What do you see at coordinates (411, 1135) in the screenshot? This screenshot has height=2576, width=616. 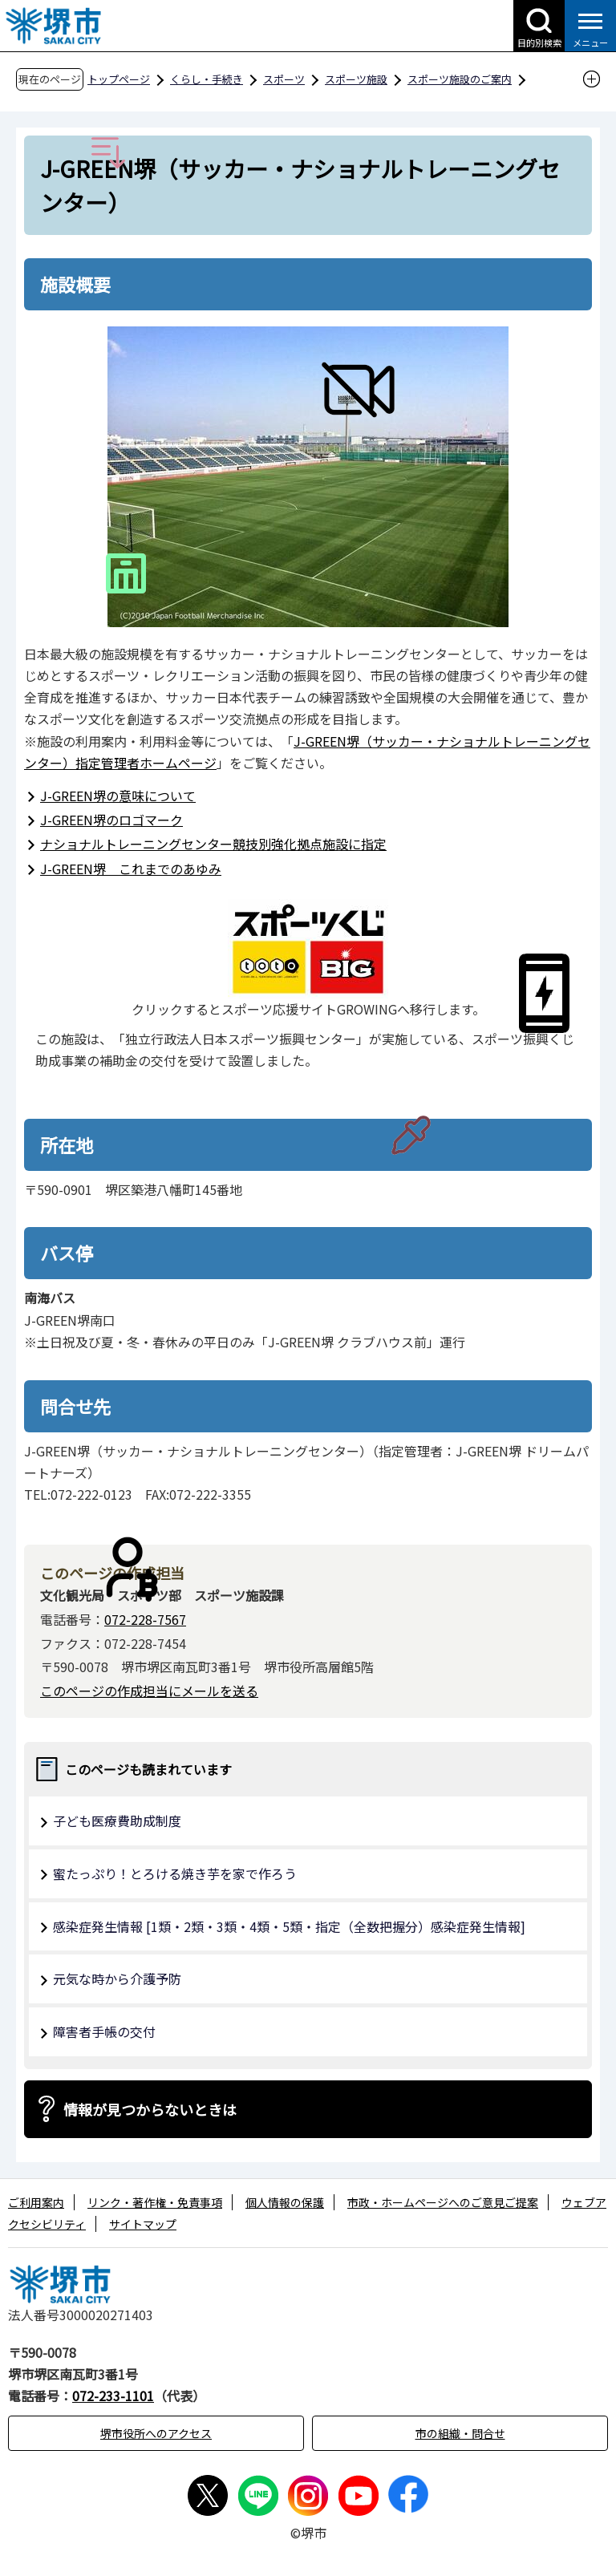 I see `pick a color from the screen` at bounding box center [411, 1135].